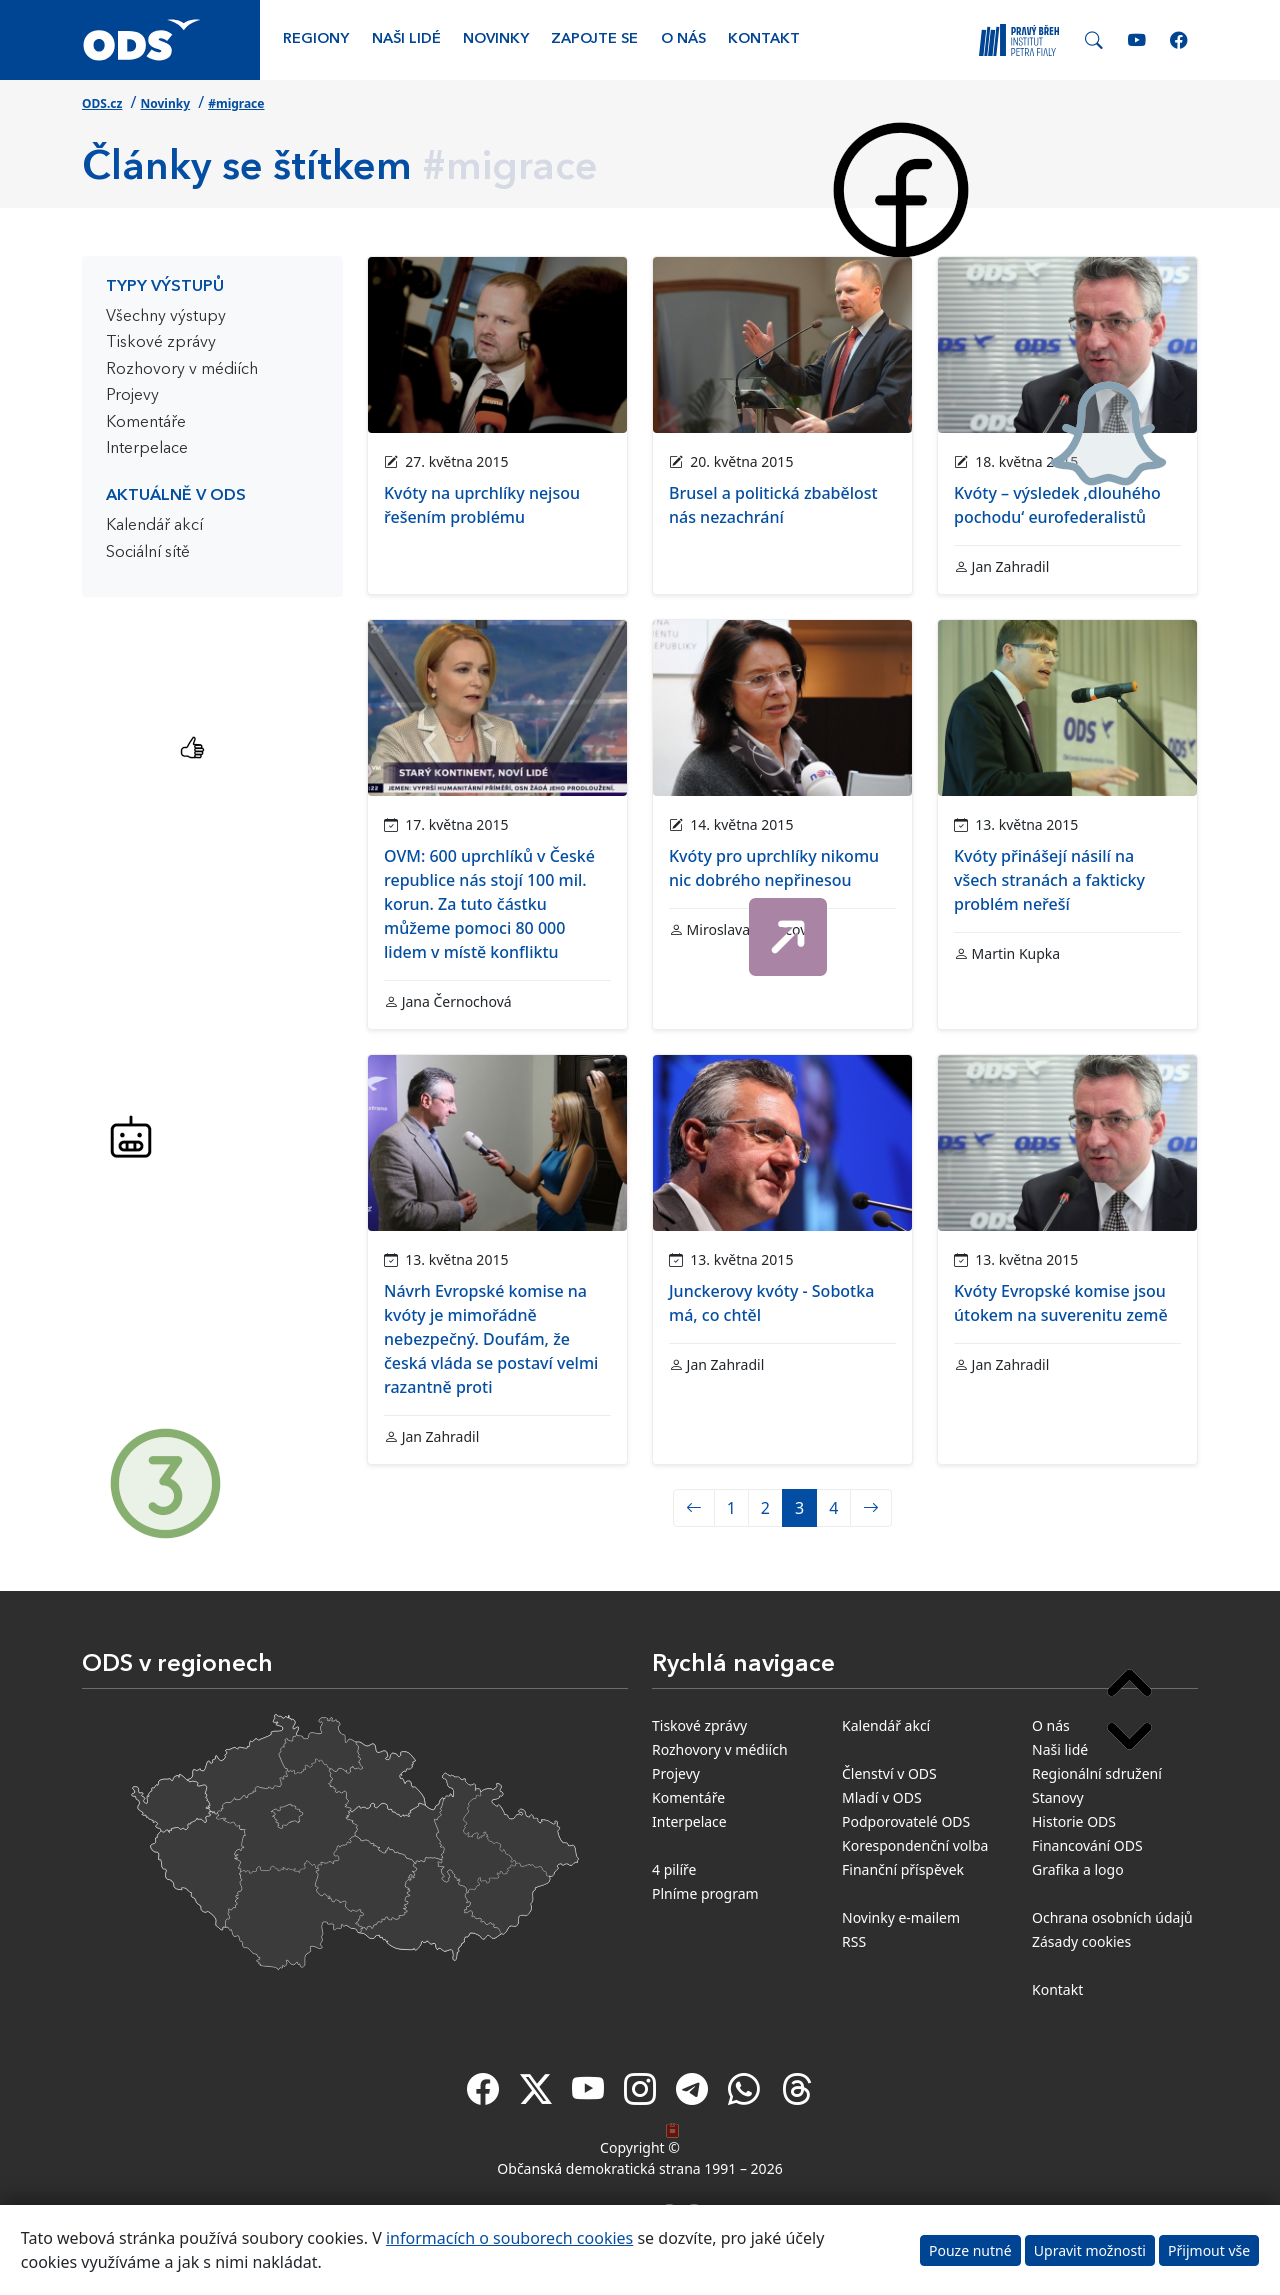 This screenshot has width=1280, height=2295. I want to click on like or upvote content, so click(192, 747).